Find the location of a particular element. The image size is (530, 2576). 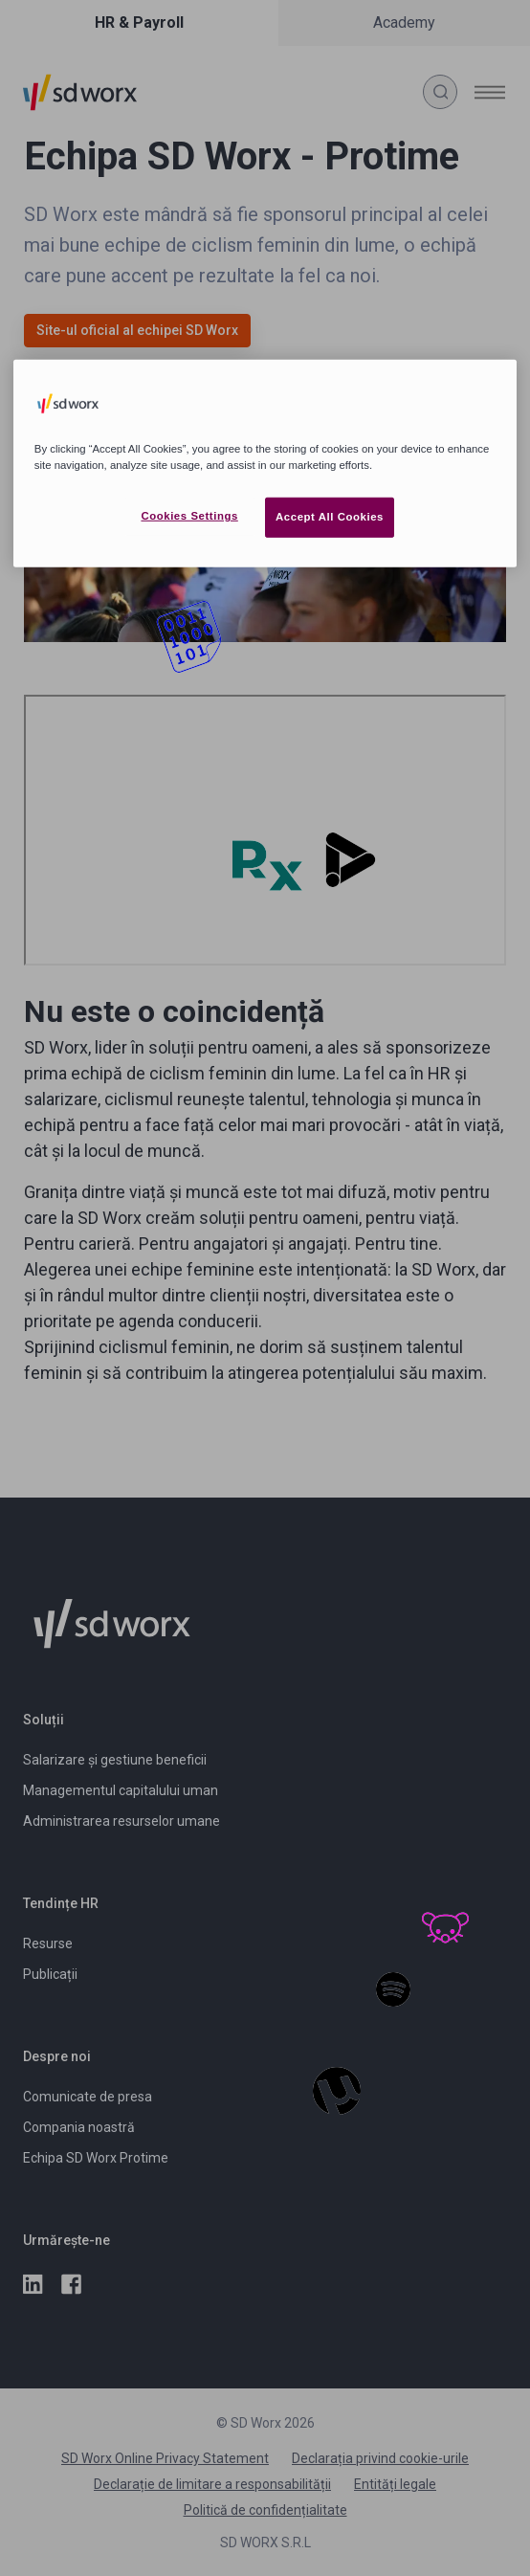

open Spotify is located at coordinates (393, 1989).